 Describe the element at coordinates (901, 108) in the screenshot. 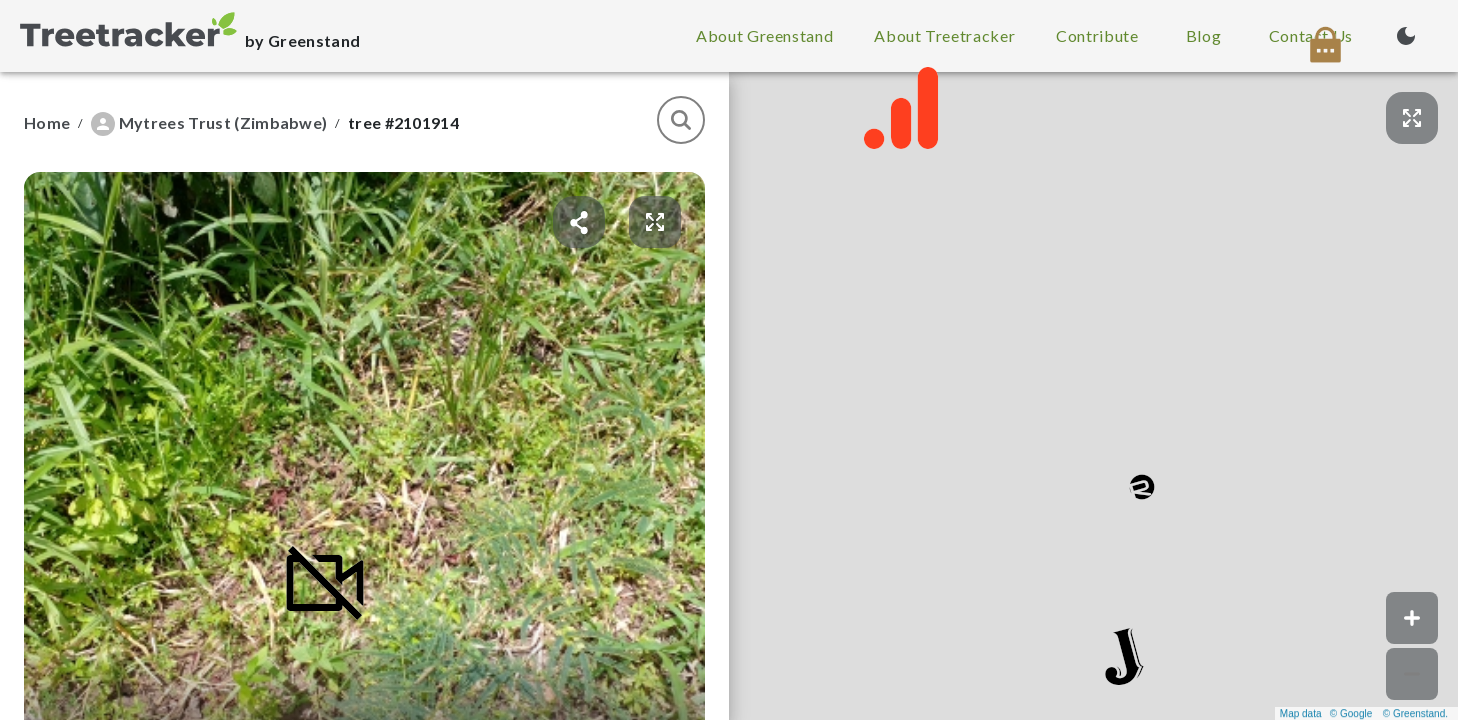

I see `open Google Analytics dashboard` at that location.